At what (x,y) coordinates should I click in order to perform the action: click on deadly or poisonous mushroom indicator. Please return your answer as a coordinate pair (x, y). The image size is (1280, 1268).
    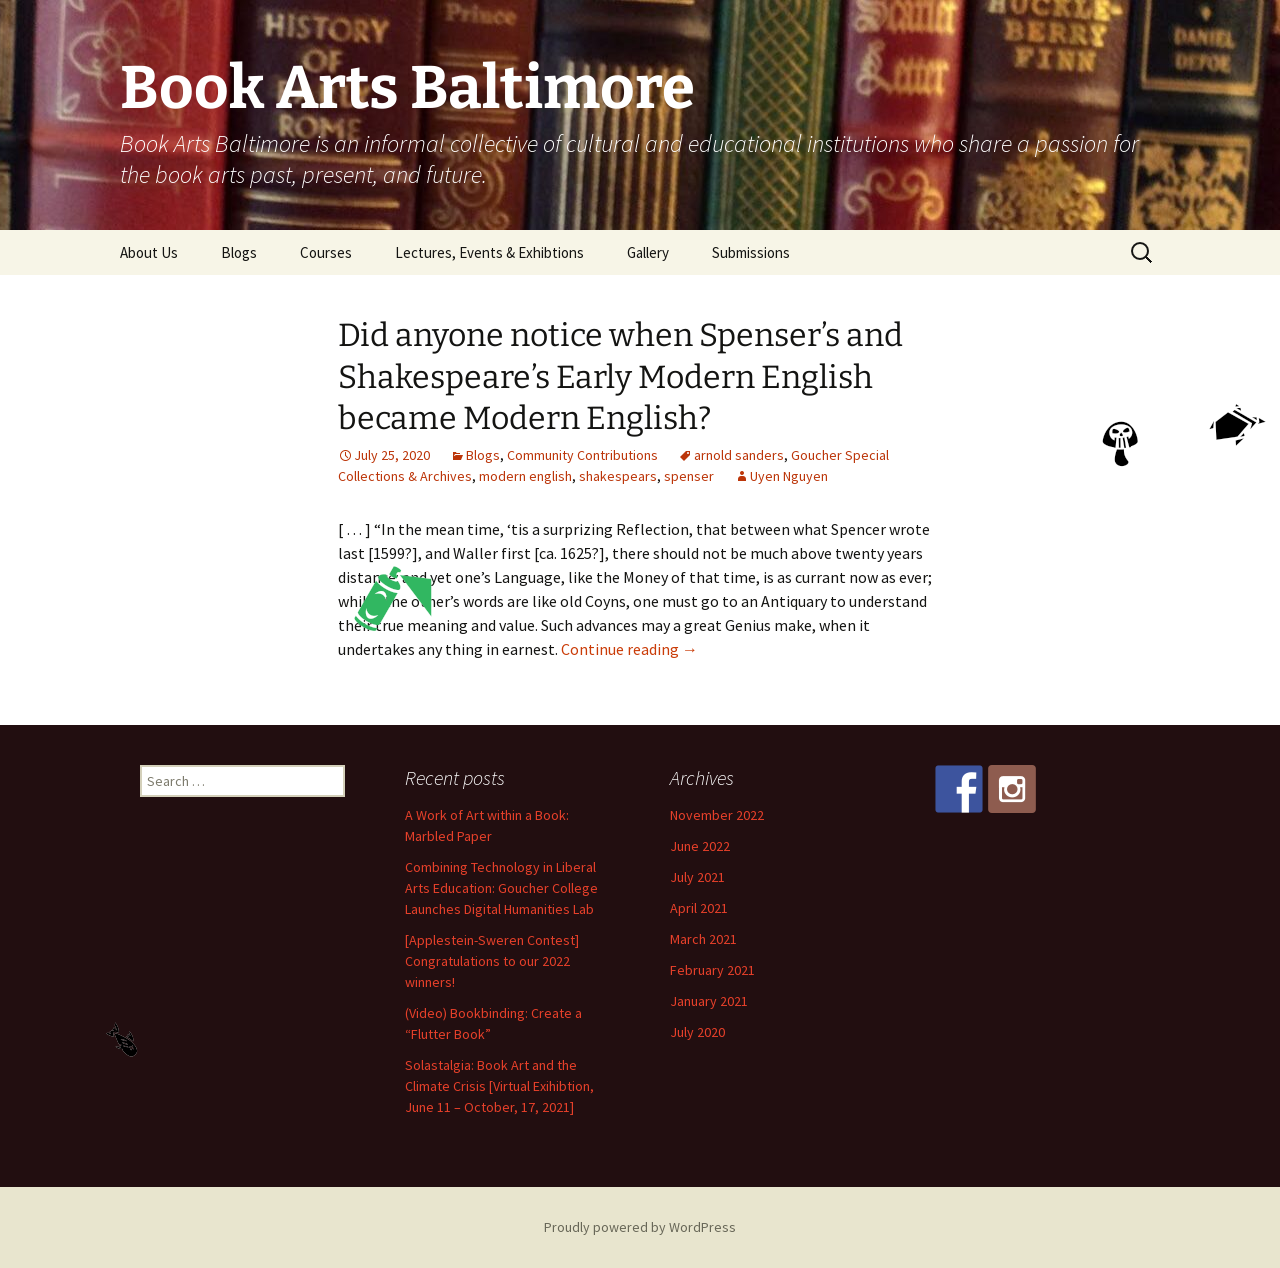
    Looking at the image, I should click on (1120, 444).